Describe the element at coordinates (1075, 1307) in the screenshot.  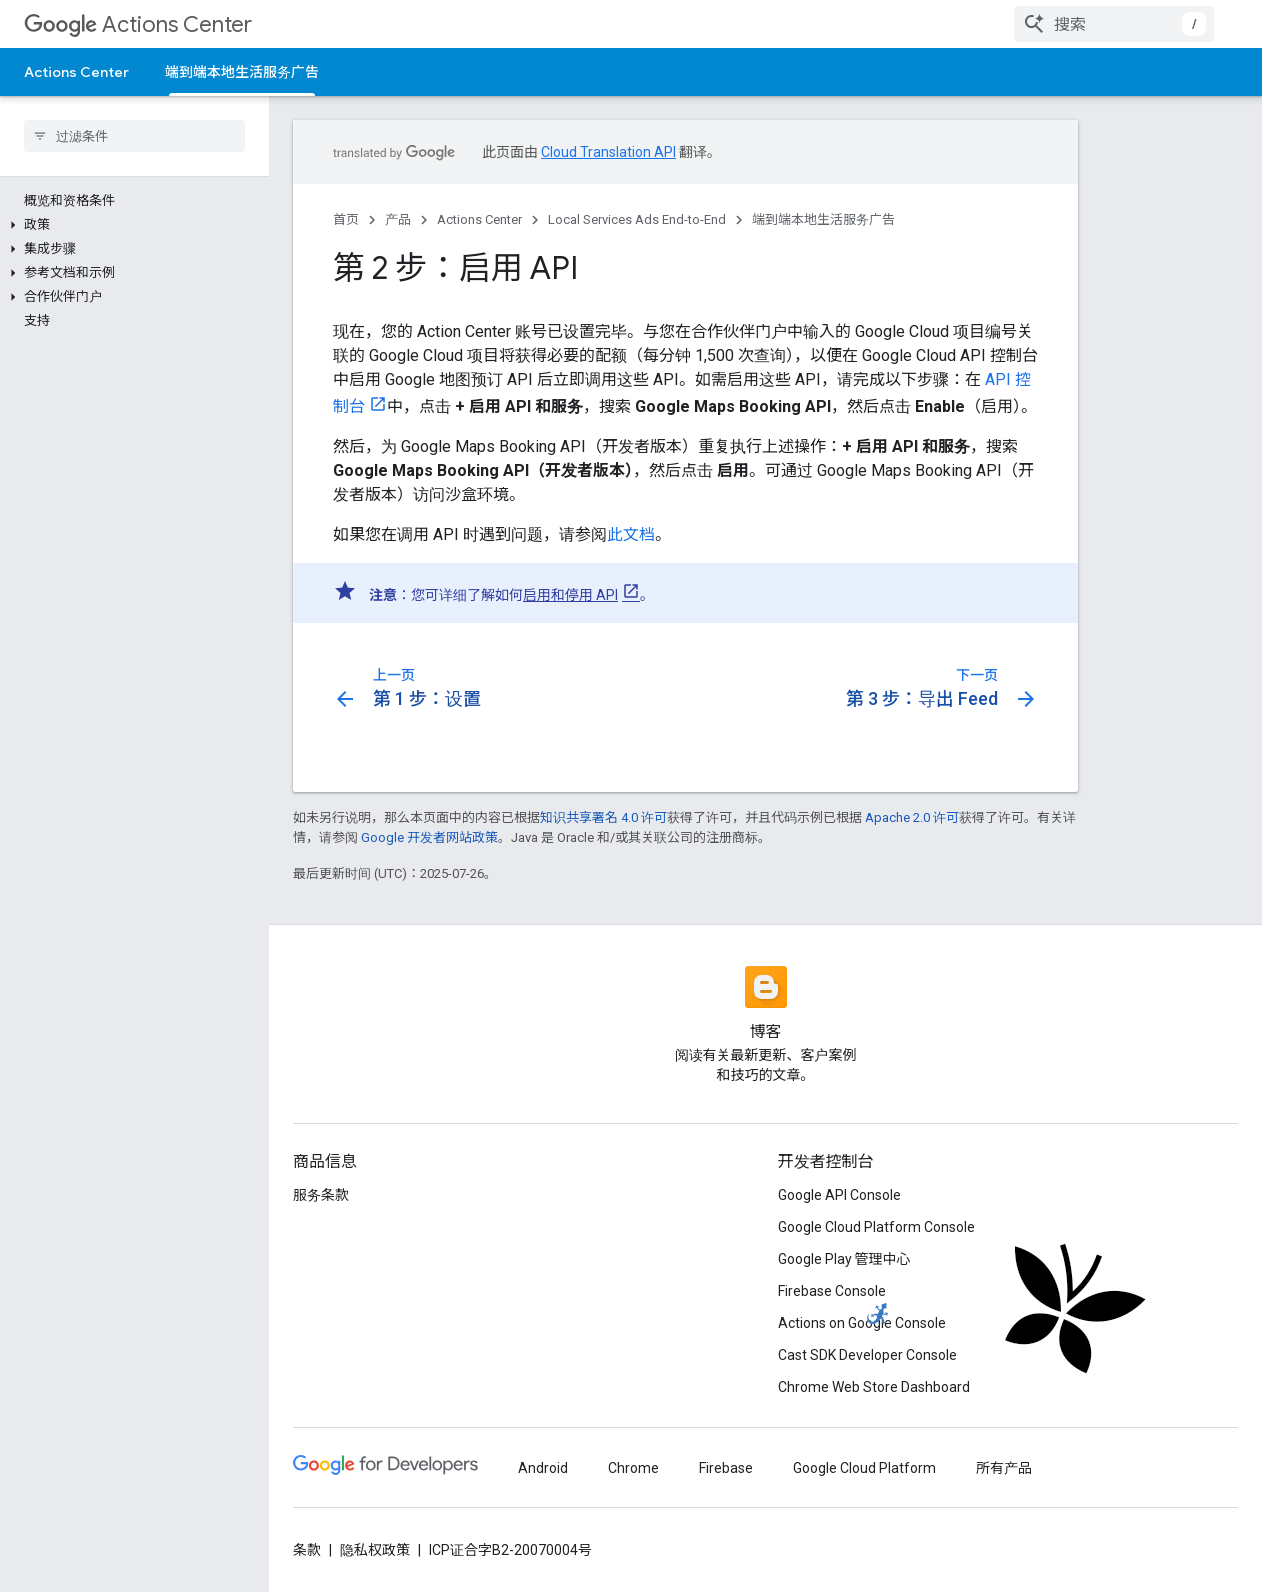
I see `nature or wildlife category indicator` at that location.